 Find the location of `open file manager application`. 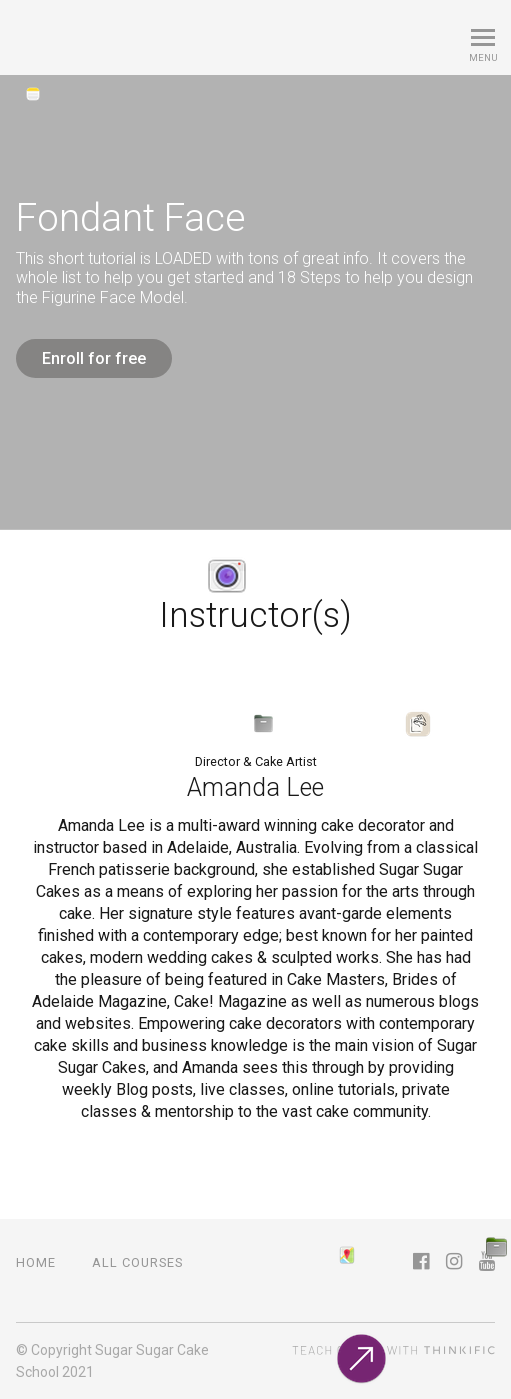

open file manager application is located at coordinates (263, 723).